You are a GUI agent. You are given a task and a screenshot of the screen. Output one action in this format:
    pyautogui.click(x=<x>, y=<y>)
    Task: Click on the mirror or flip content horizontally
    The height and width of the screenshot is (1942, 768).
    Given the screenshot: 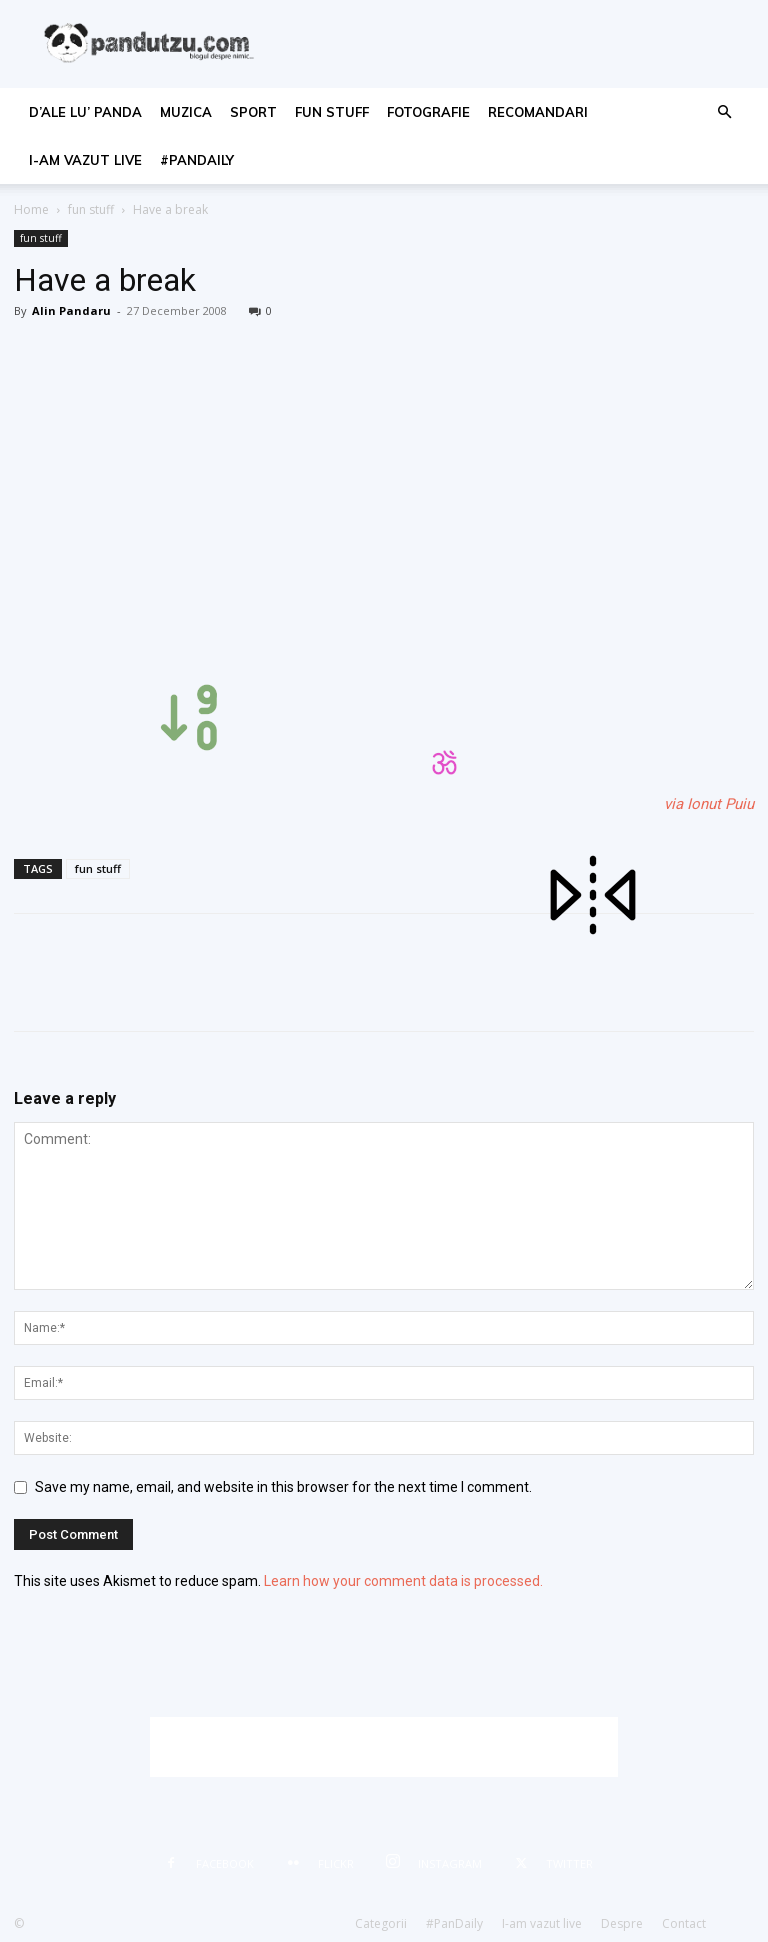 What is the action you would take?
    pyautogui.click(x=593, y=895)
    